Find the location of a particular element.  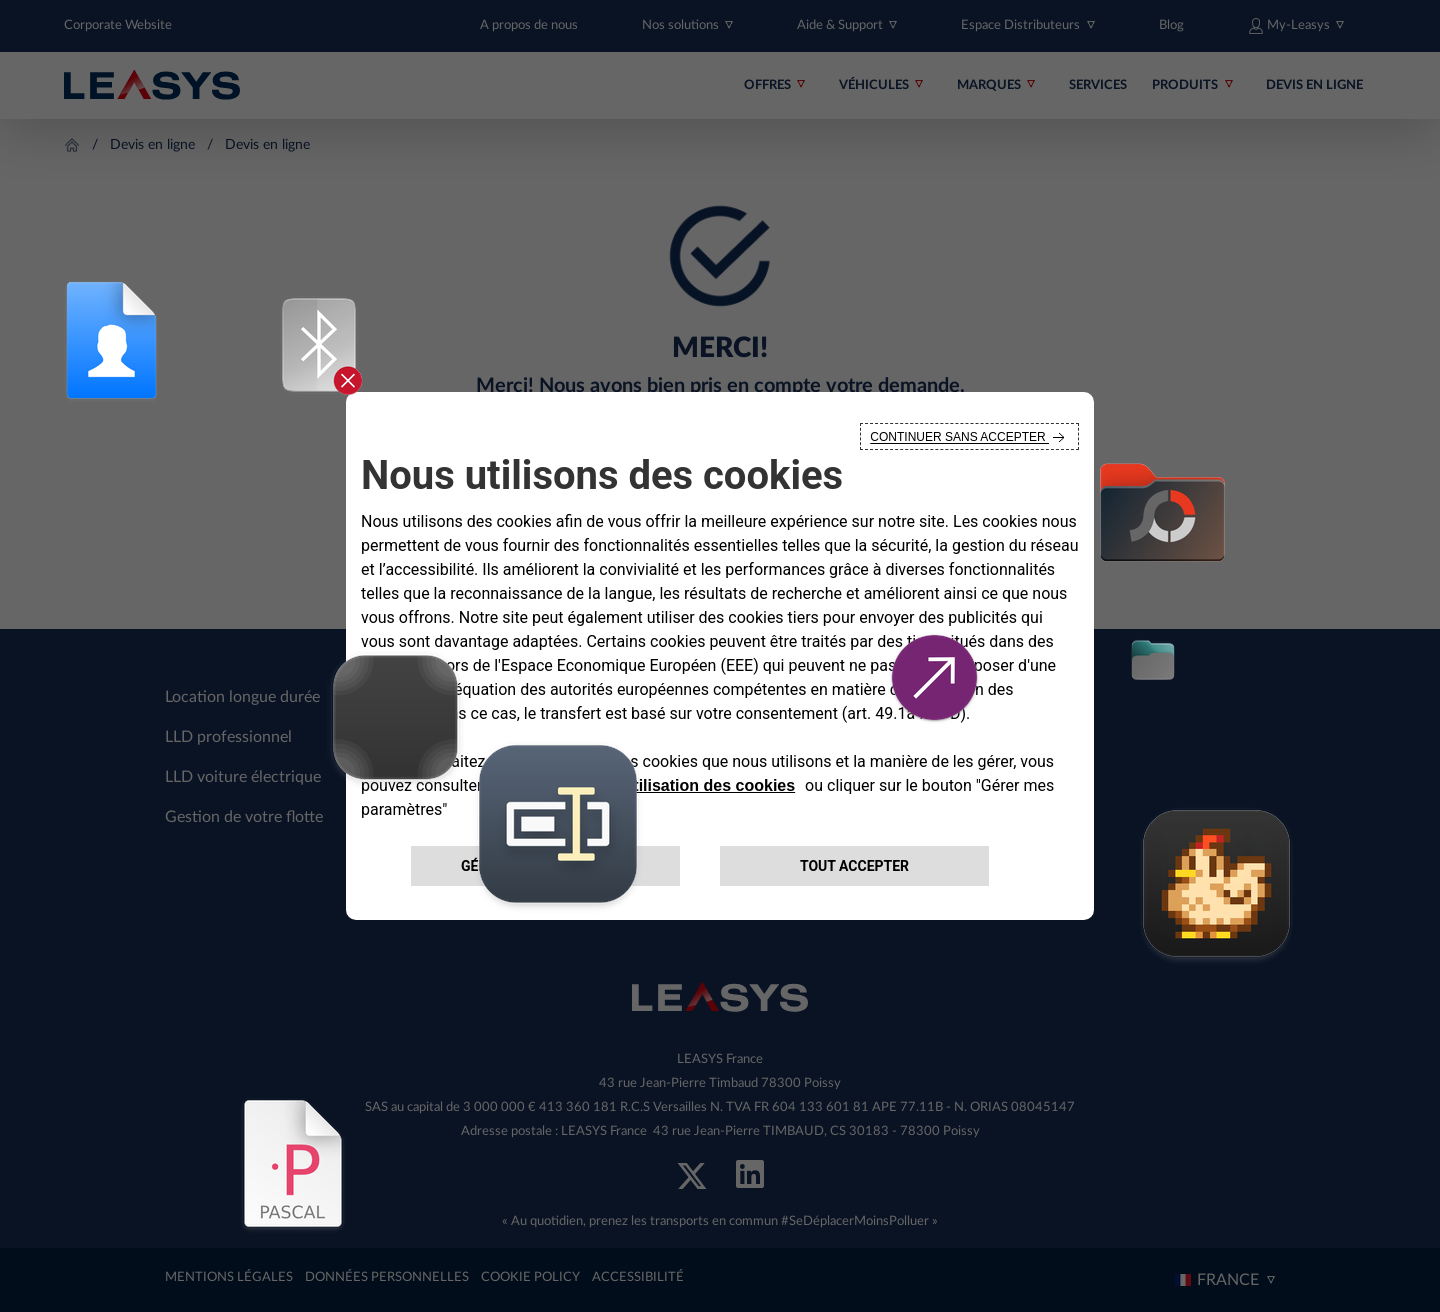

open photoscape application folder is located at coordinates (1162, 516).